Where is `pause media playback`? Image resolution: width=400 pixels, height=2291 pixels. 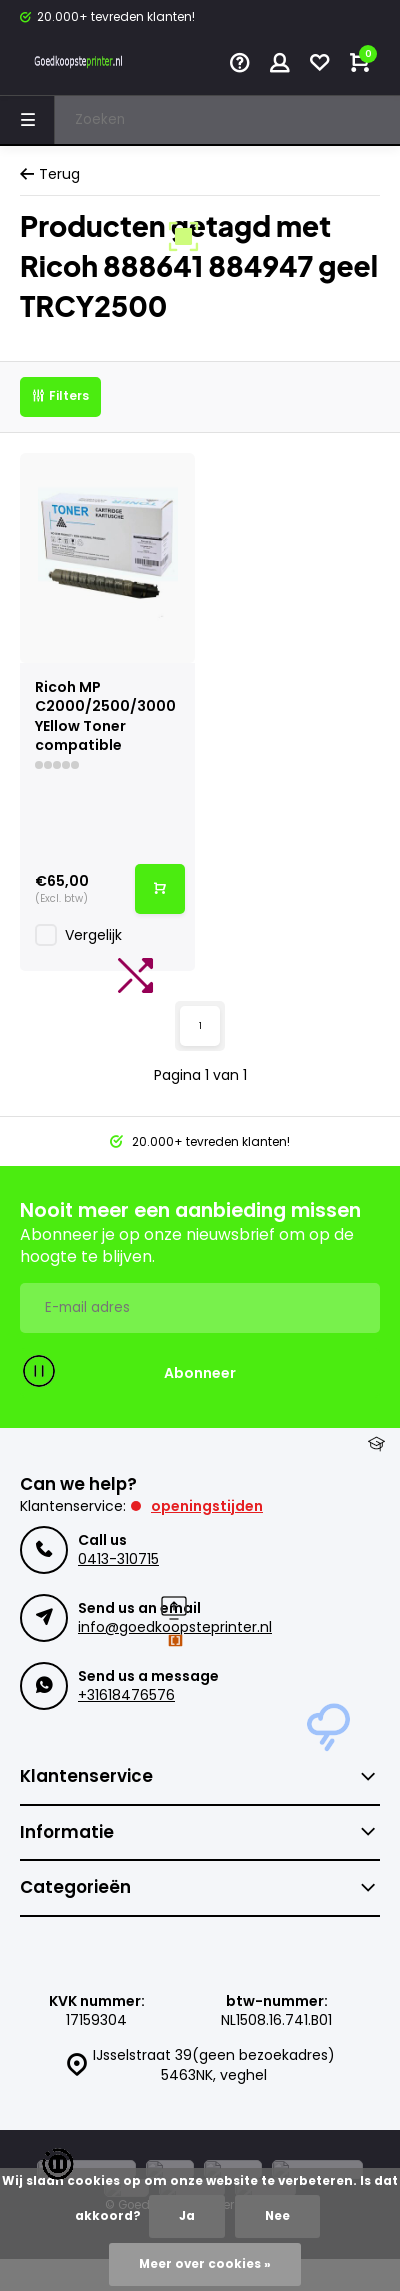
pause media playback is located at coordinates (39, 1371).